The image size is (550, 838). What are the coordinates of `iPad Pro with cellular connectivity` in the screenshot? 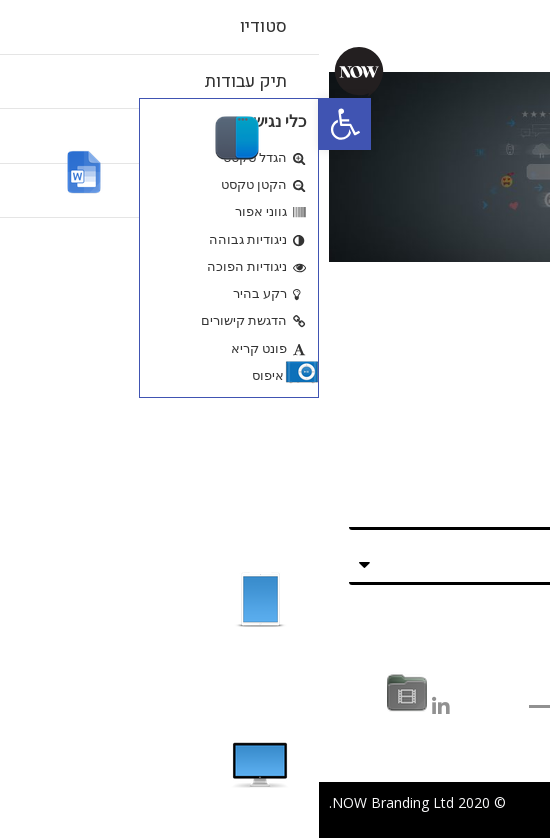 It's located at (260, 599).